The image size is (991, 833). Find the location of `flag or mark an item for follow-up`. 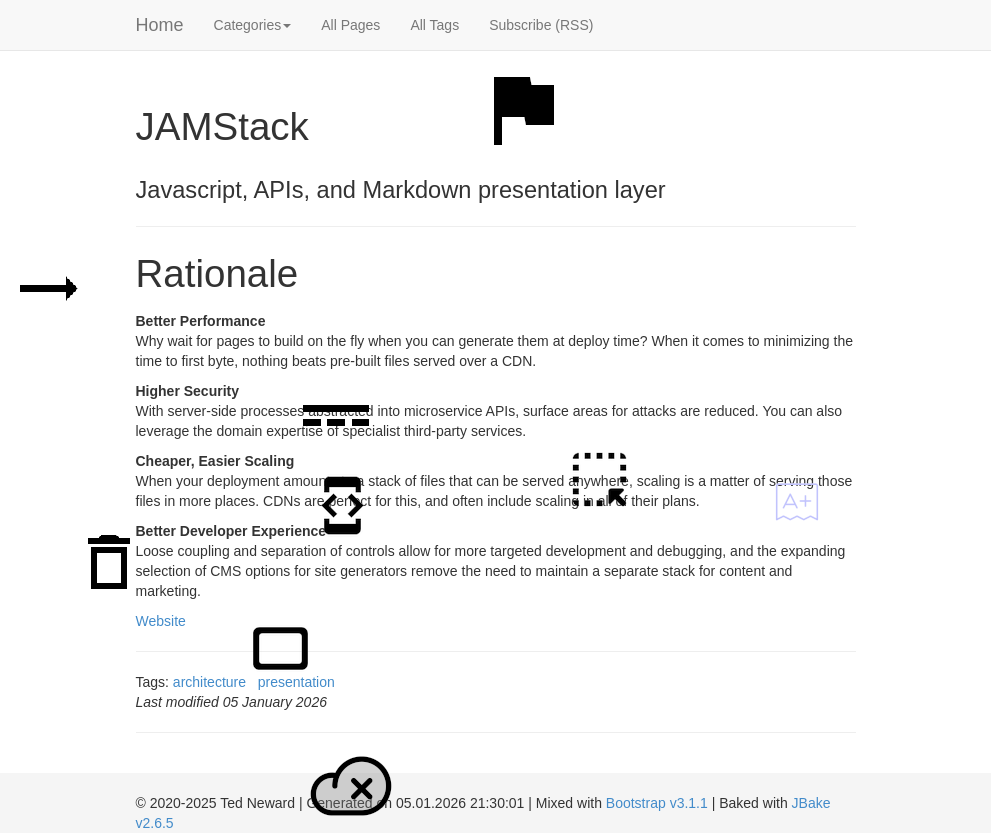

flag or mark an item for follow-up is located at coordinates (522, 109).